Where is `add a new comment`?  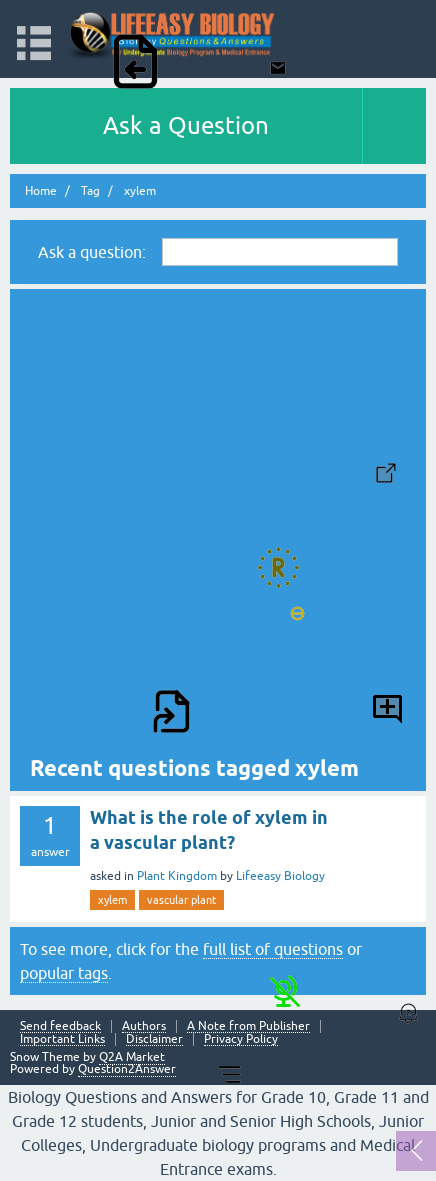 add a new comment is located at coordinates (387, 709).